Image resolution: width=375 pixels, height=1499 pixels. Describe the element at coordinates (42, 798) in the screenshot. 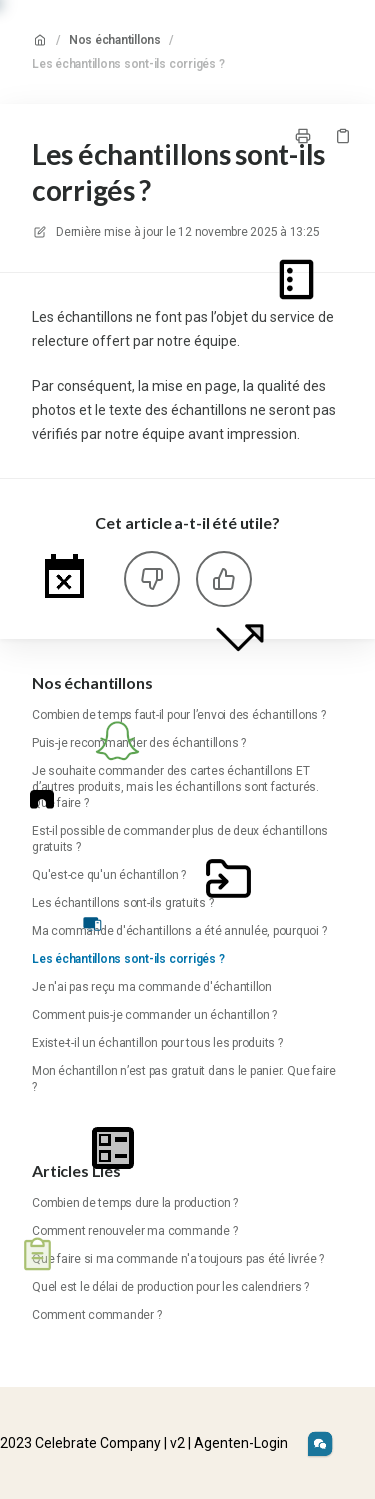

I see `view bridge or infrastructure information` at that location.